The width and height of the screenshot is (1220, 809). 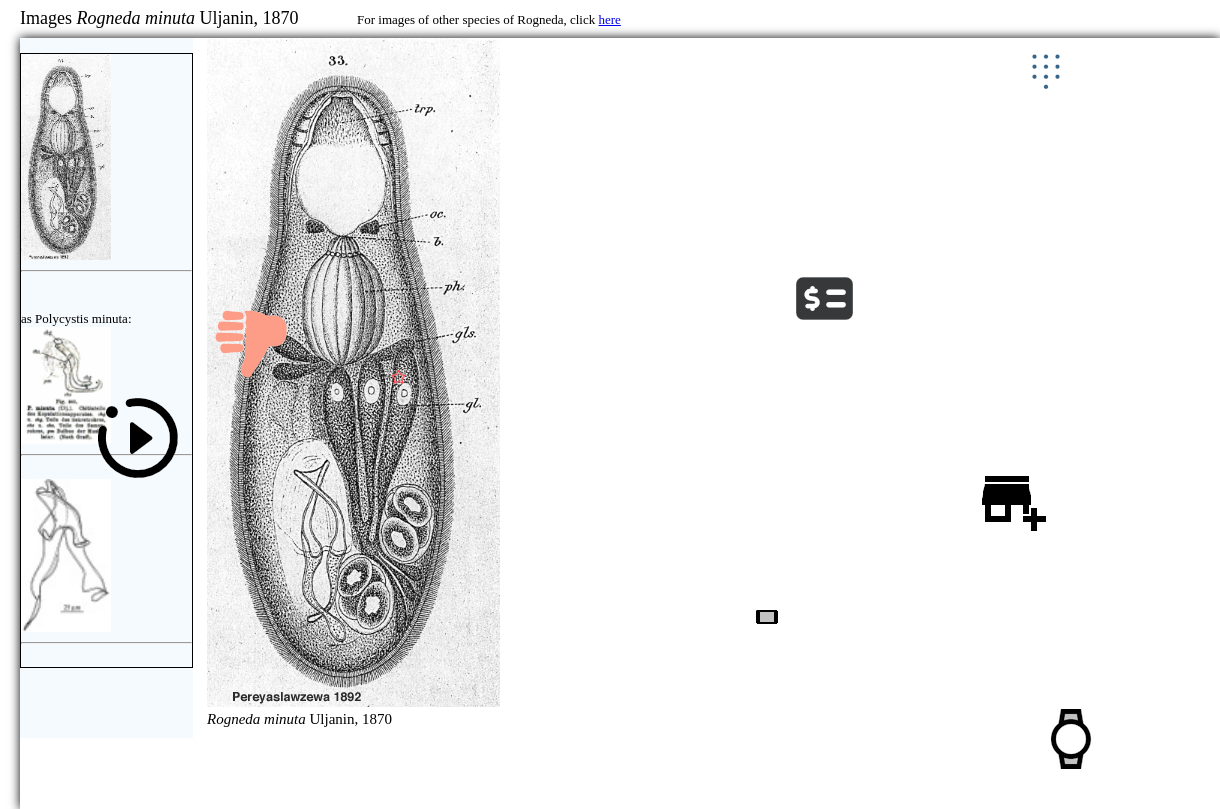 I want to click on add a new business location, so click(x=1014, y=499).